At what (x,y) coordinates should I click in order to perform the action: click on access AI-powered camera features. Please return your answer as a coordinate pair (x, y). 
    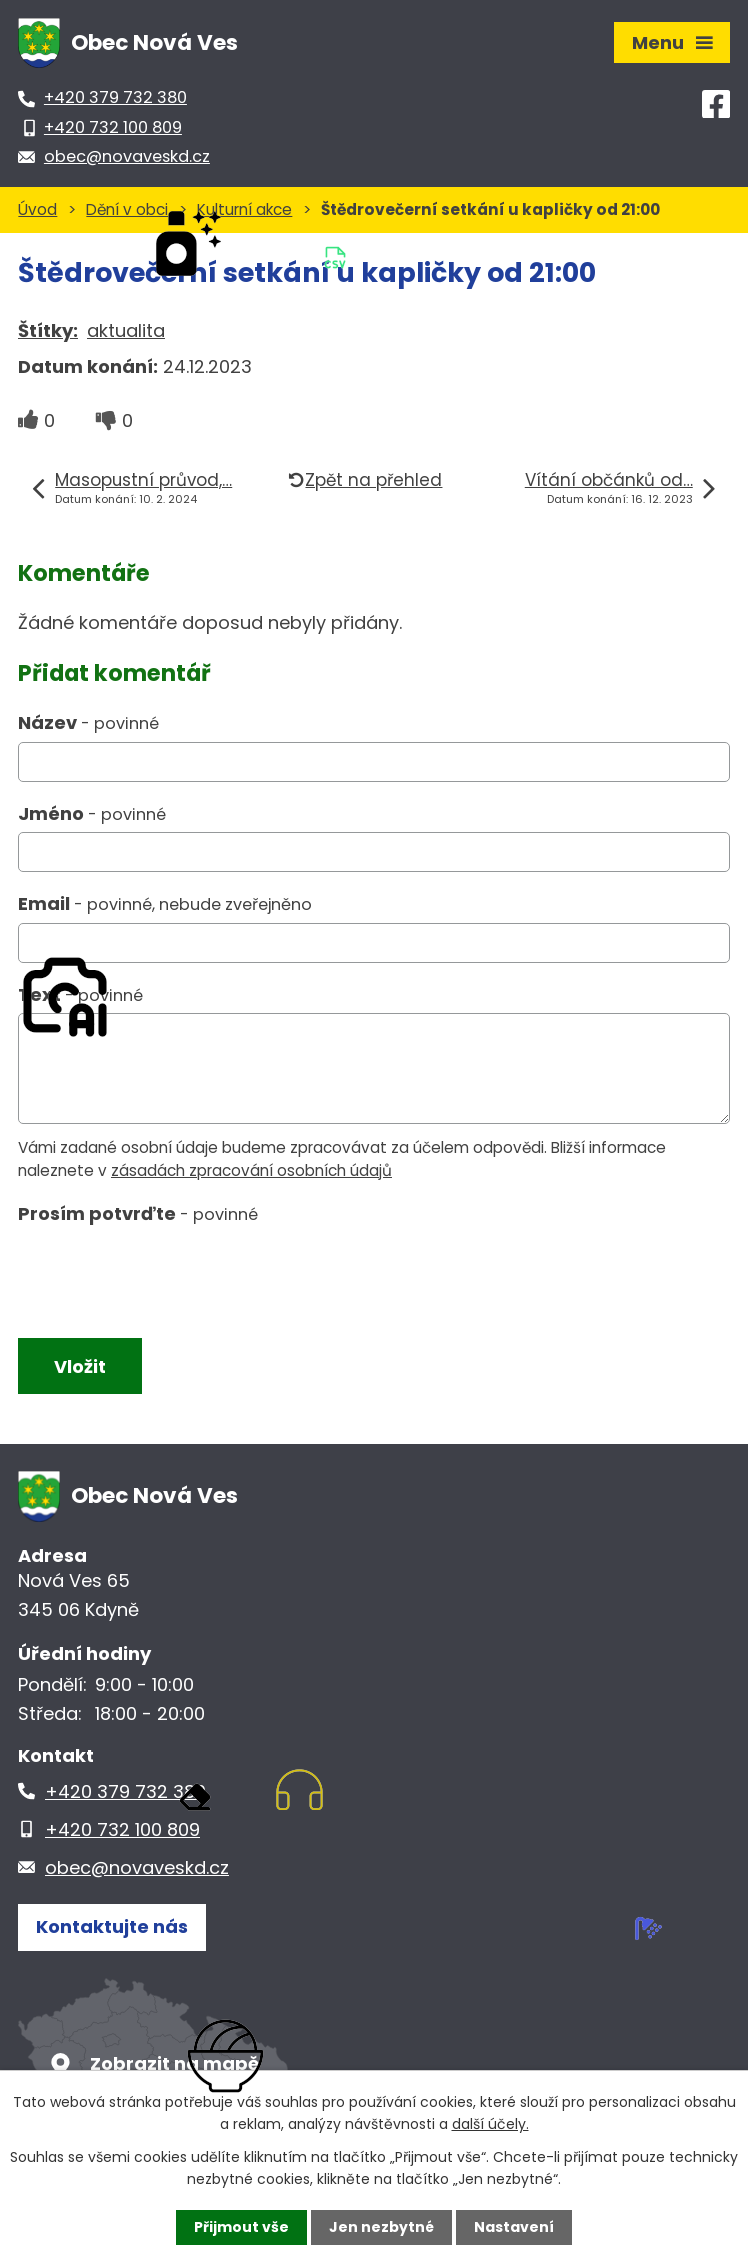
    Looking at the image, I should click on (65, 995).